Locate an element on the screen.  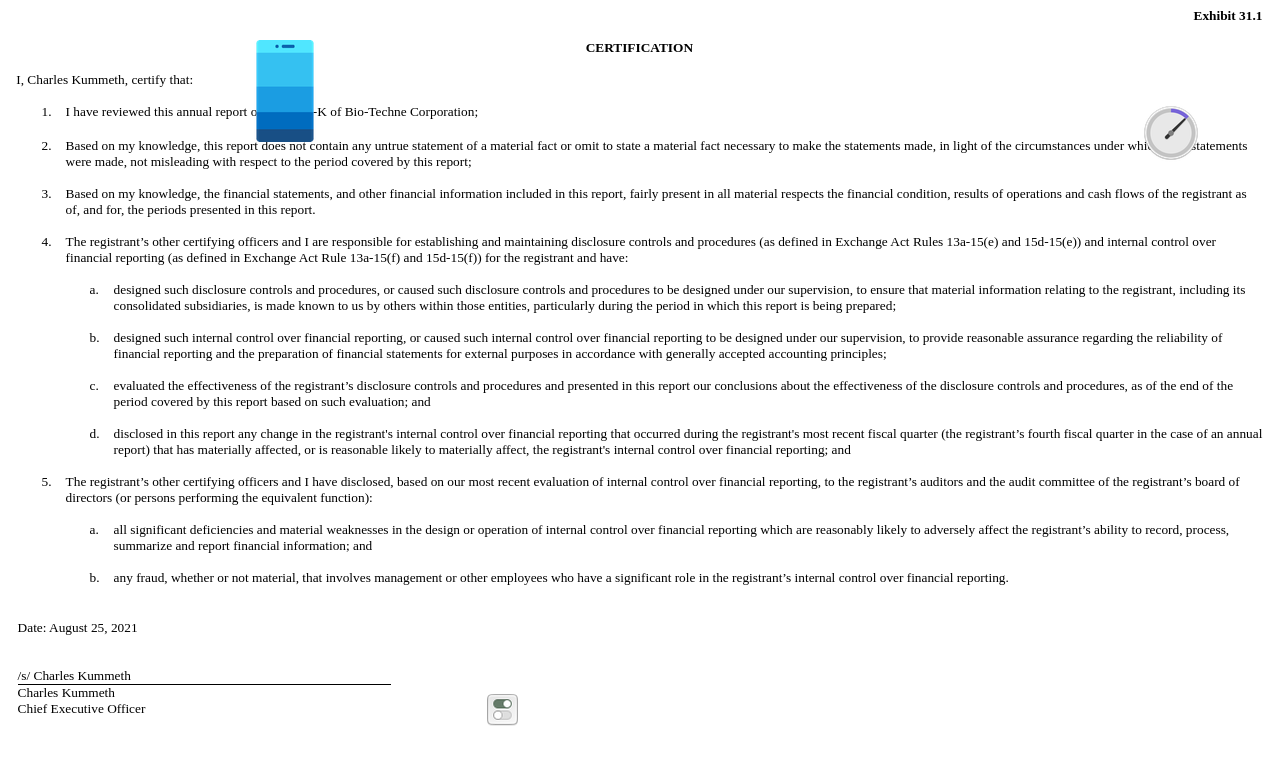
open sysprof system profiler is located at coordinates (1171, 133).